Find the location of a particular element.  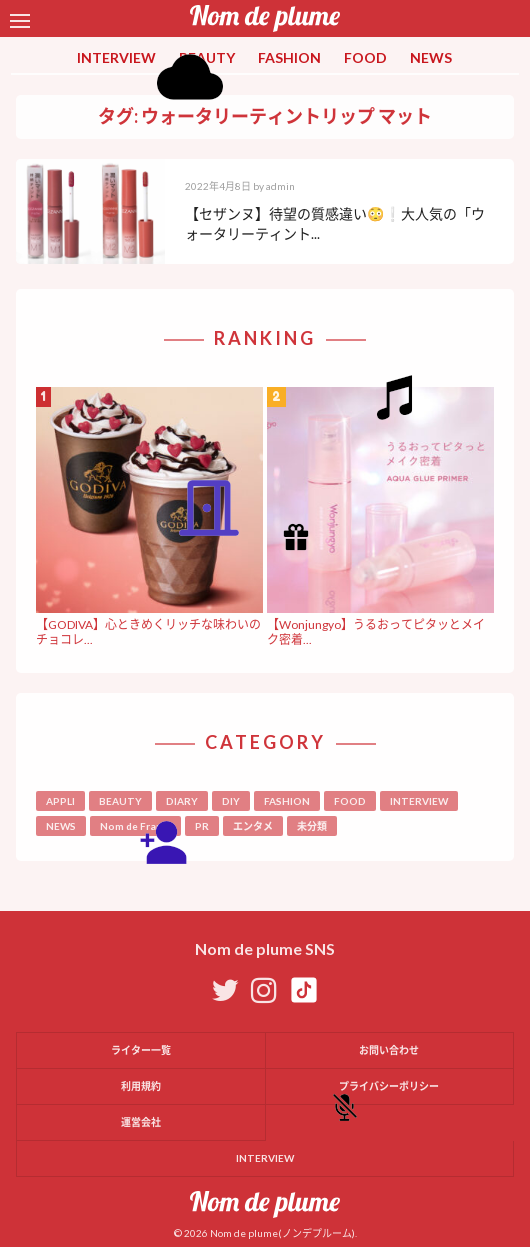

add a new contact or friend is located at coordinates (163, 842).